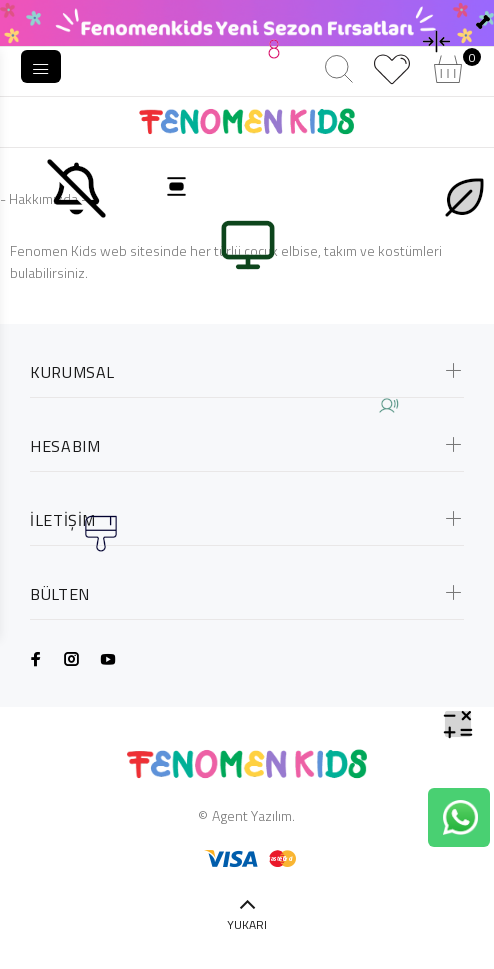  What do you see at coordinates (176, 186) in the screenshot?
I see `distribute layers horizontally with equal spacing` at bounding box center [176, 186].